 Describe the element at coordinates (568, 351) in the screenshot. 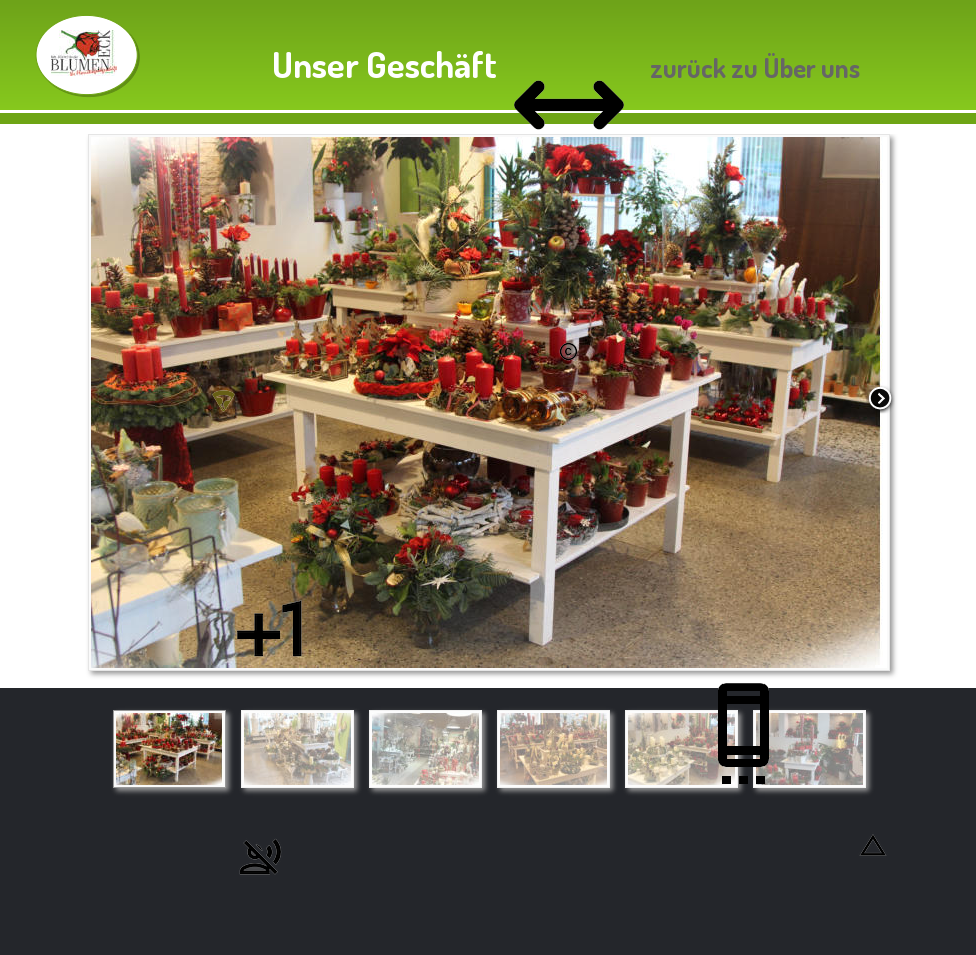

I see `indicates copyrighted content` at that location.